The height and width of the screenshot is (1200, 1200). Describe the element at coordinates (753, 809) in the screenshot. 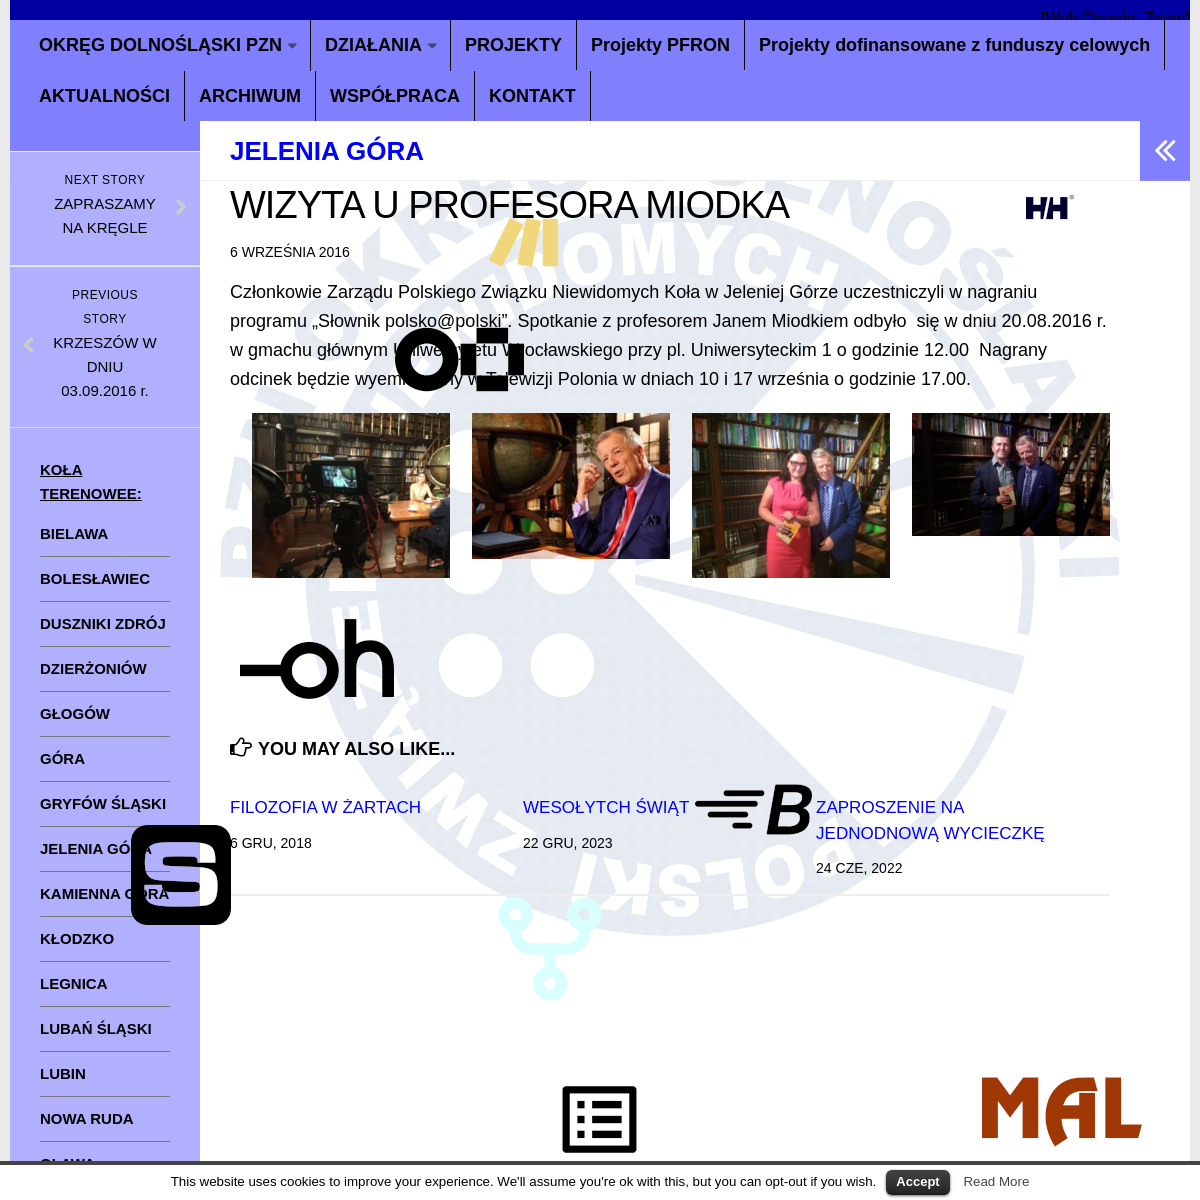

I see `BlazeMeter logo - performance testing platform` at that location.